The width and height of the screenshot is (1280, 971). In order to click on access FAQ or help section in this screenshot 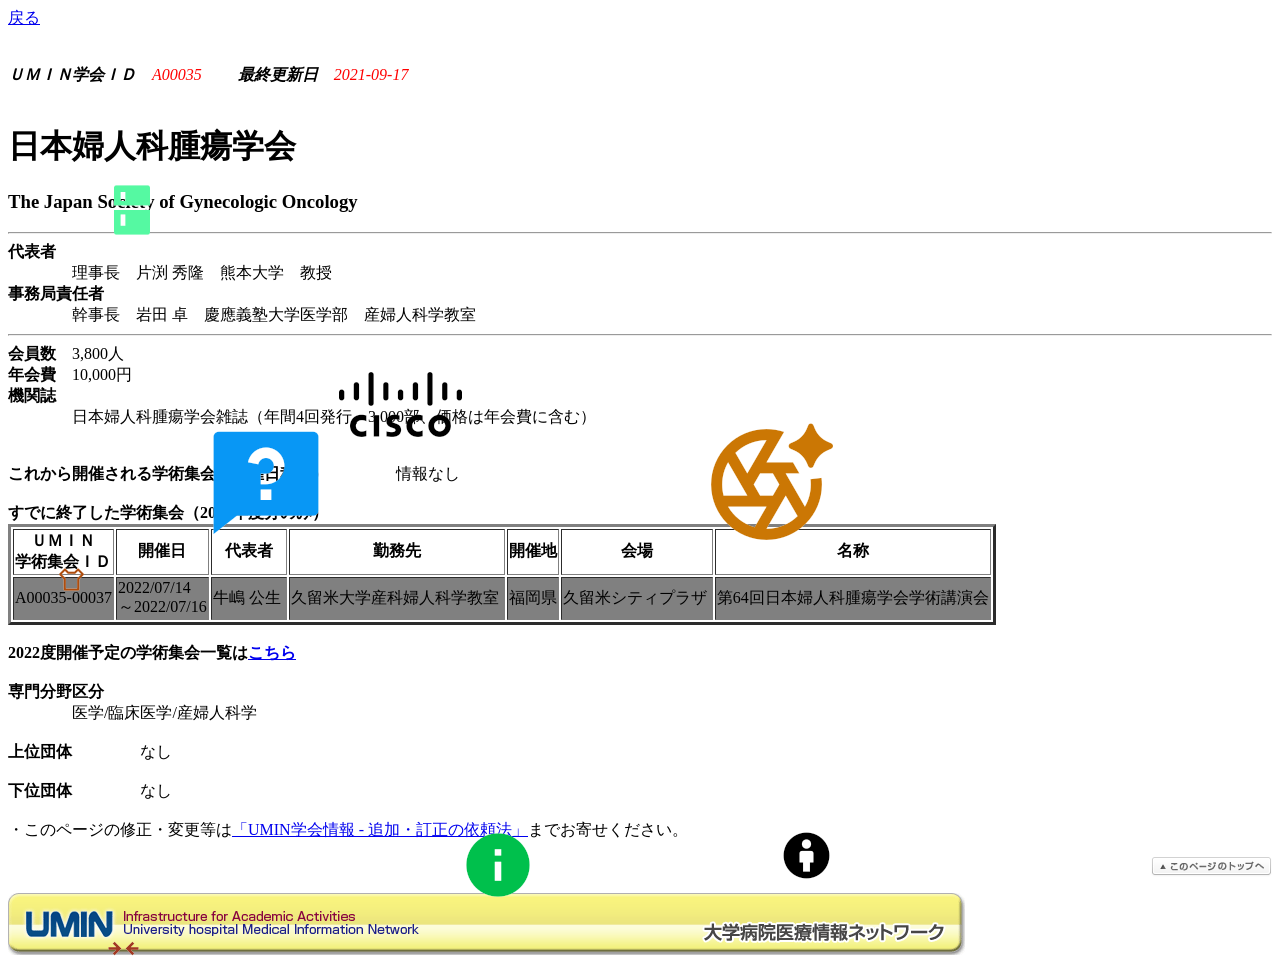, I will do `click(266, 479)`.